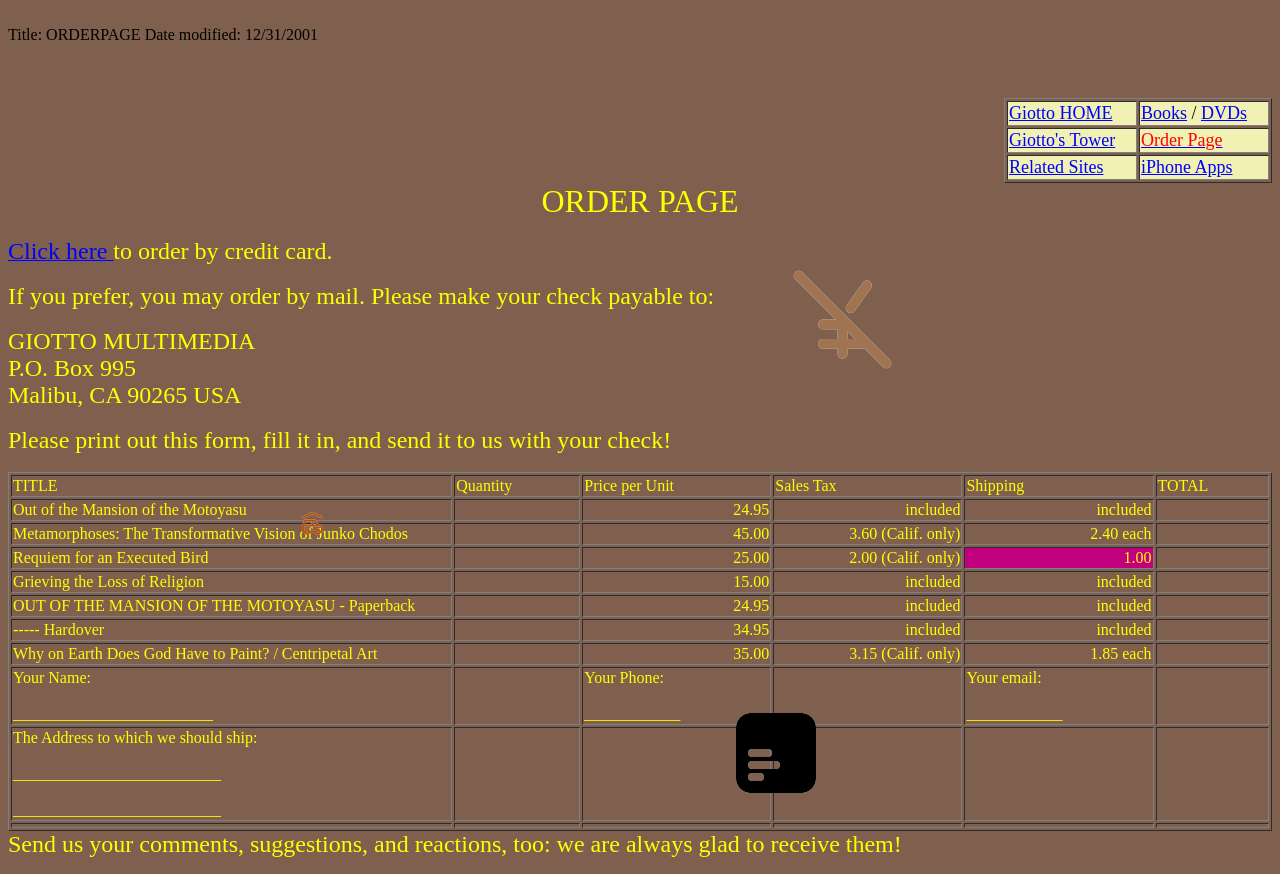  I want to click on align content to bottom-left of container, so click(776, 753).